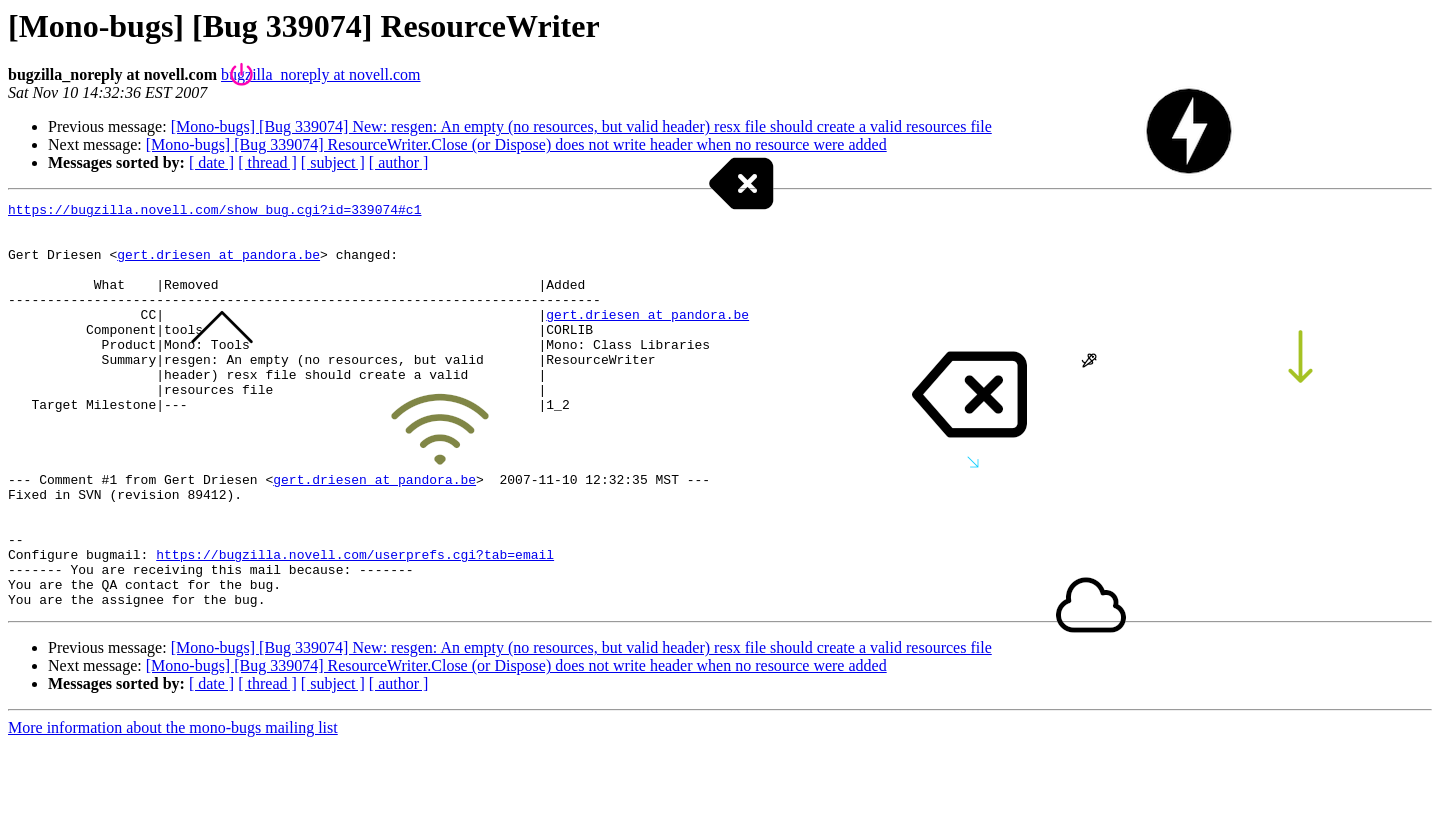 The width and height of the screenshot is (1440, 826). Describe the element at coordinates (222, 330) in the screenshot. I see `collapse an expanded section` at that location.